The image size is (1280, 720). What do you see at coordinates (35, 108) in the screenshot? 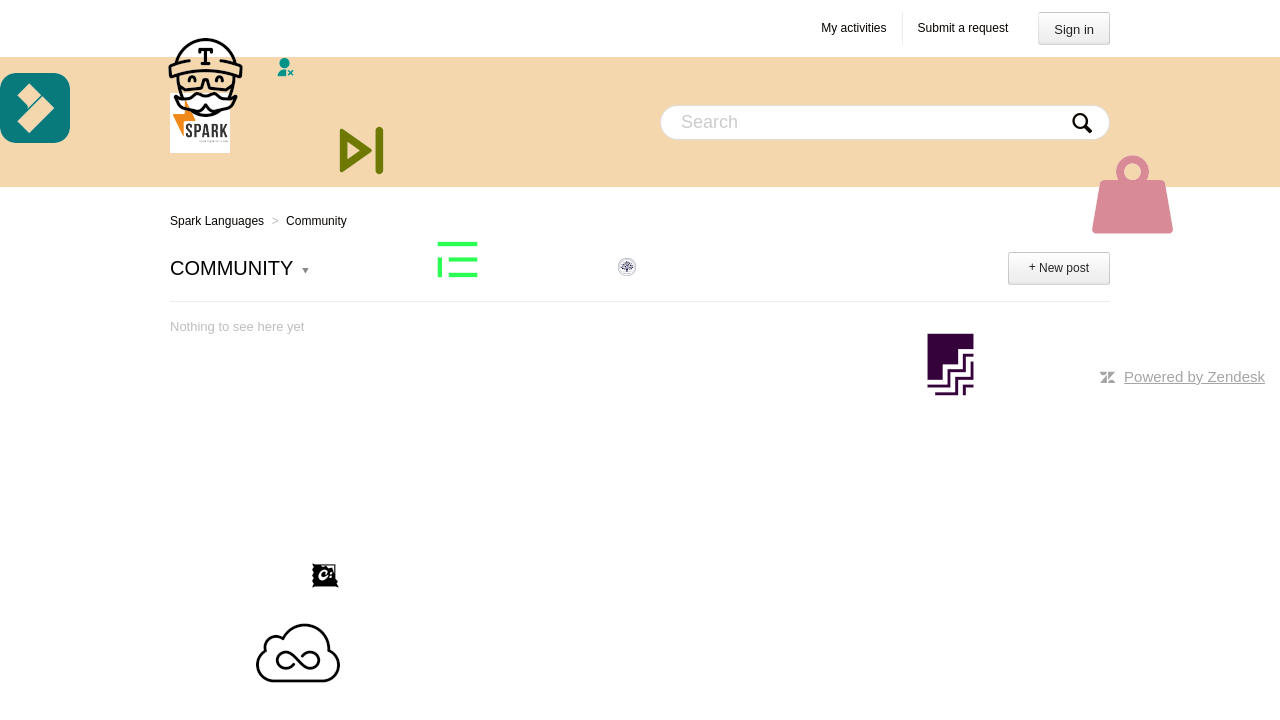
I see `open wondershare filmora video editor` at bounding box center [35, 108].